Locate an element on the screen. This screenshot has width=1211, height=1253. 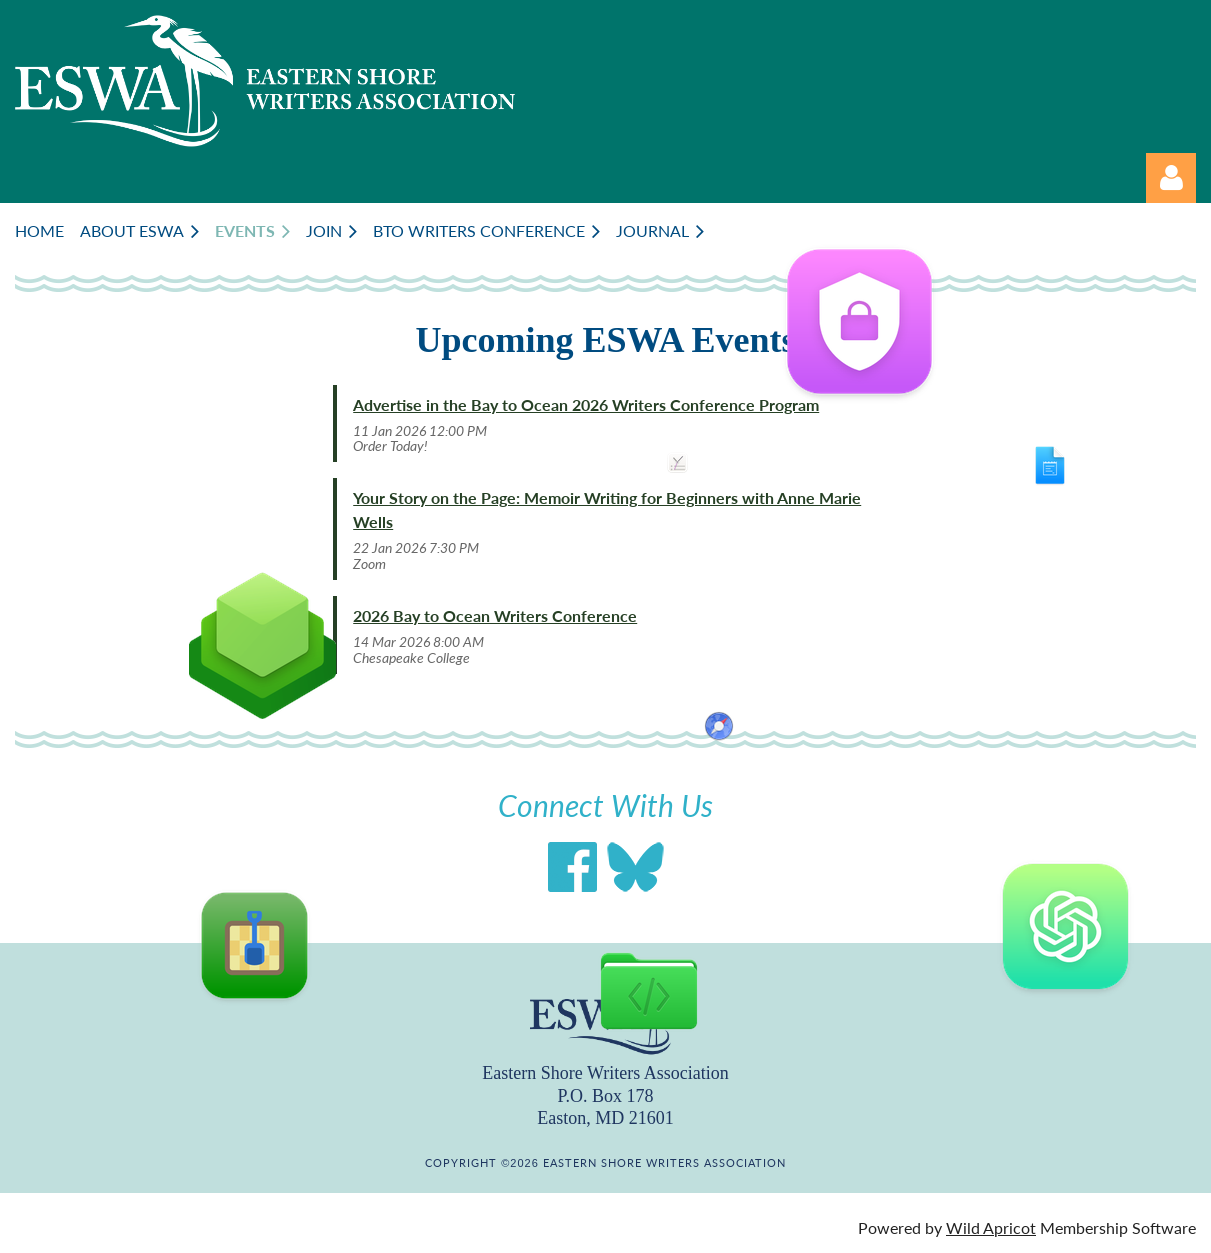
open khronos time tracking app is located at coordinates (677, 462).